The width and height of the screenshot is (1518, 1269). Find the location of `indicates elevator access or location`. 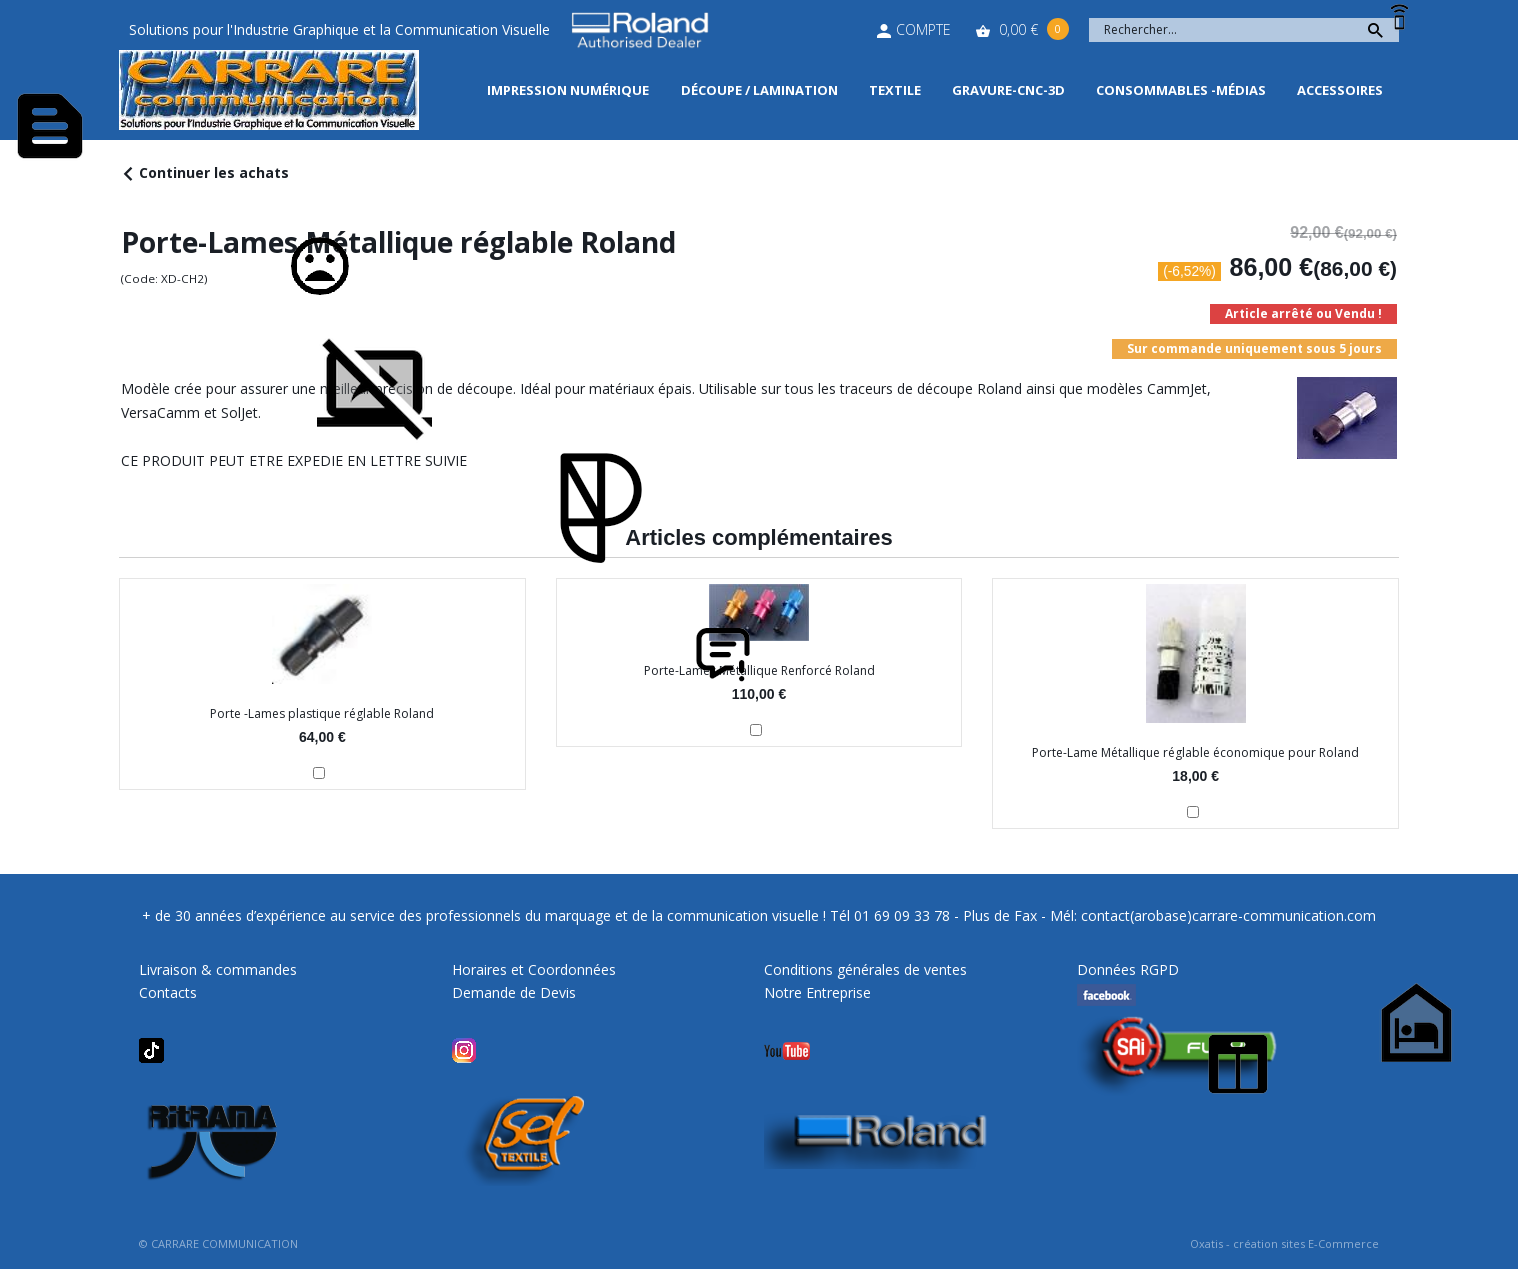

indicates elevator access or location is located at coordinates (1238, 1064).